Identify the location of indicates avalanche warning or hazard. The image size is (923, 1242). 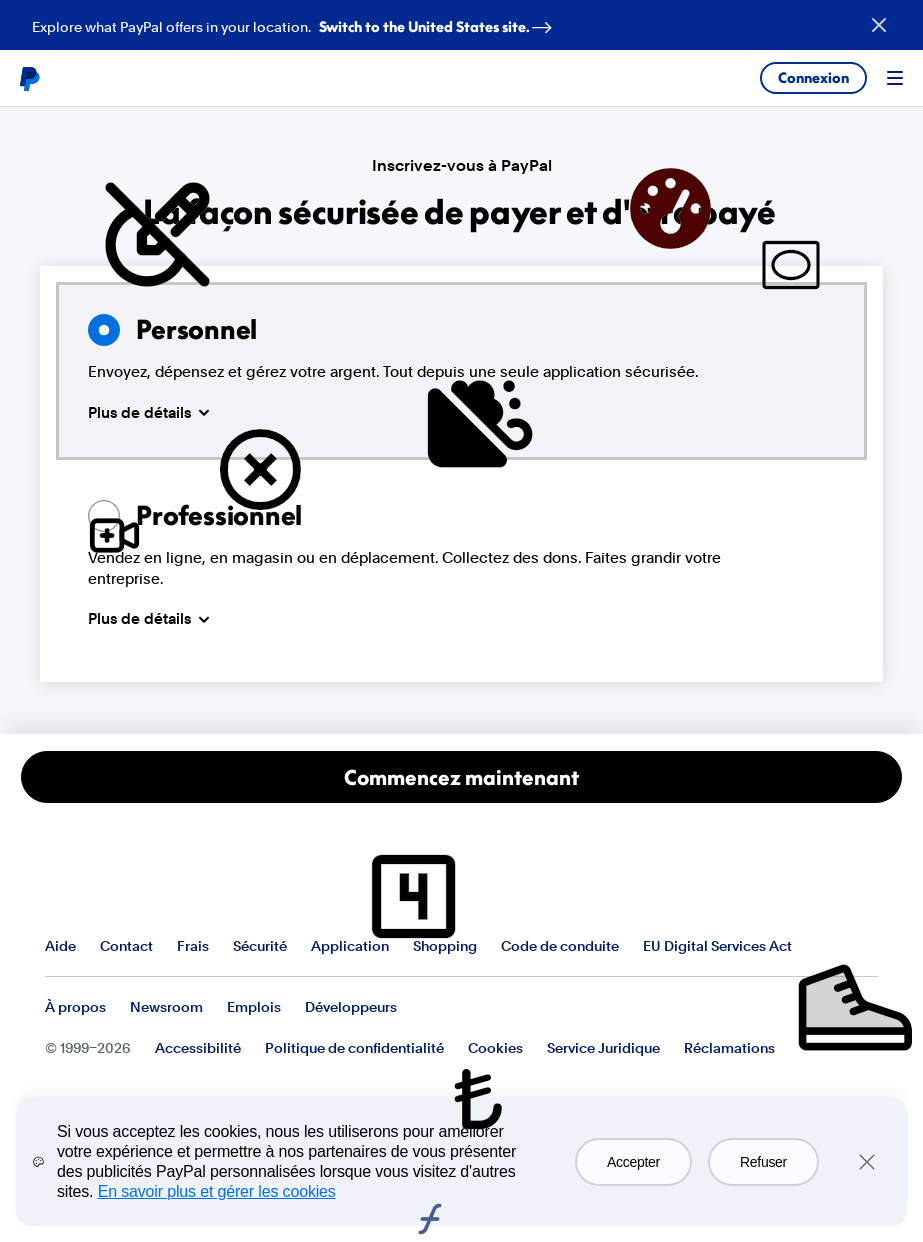
(480, 421).